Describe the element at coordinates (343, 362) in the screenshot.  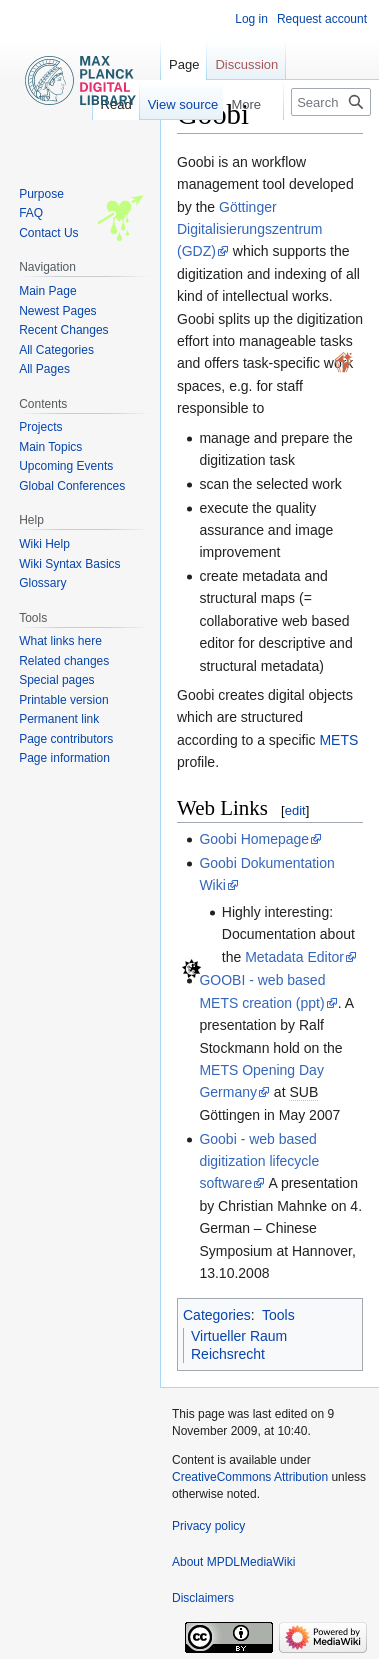
I see `indicates a racing or competition game mode` at that location.